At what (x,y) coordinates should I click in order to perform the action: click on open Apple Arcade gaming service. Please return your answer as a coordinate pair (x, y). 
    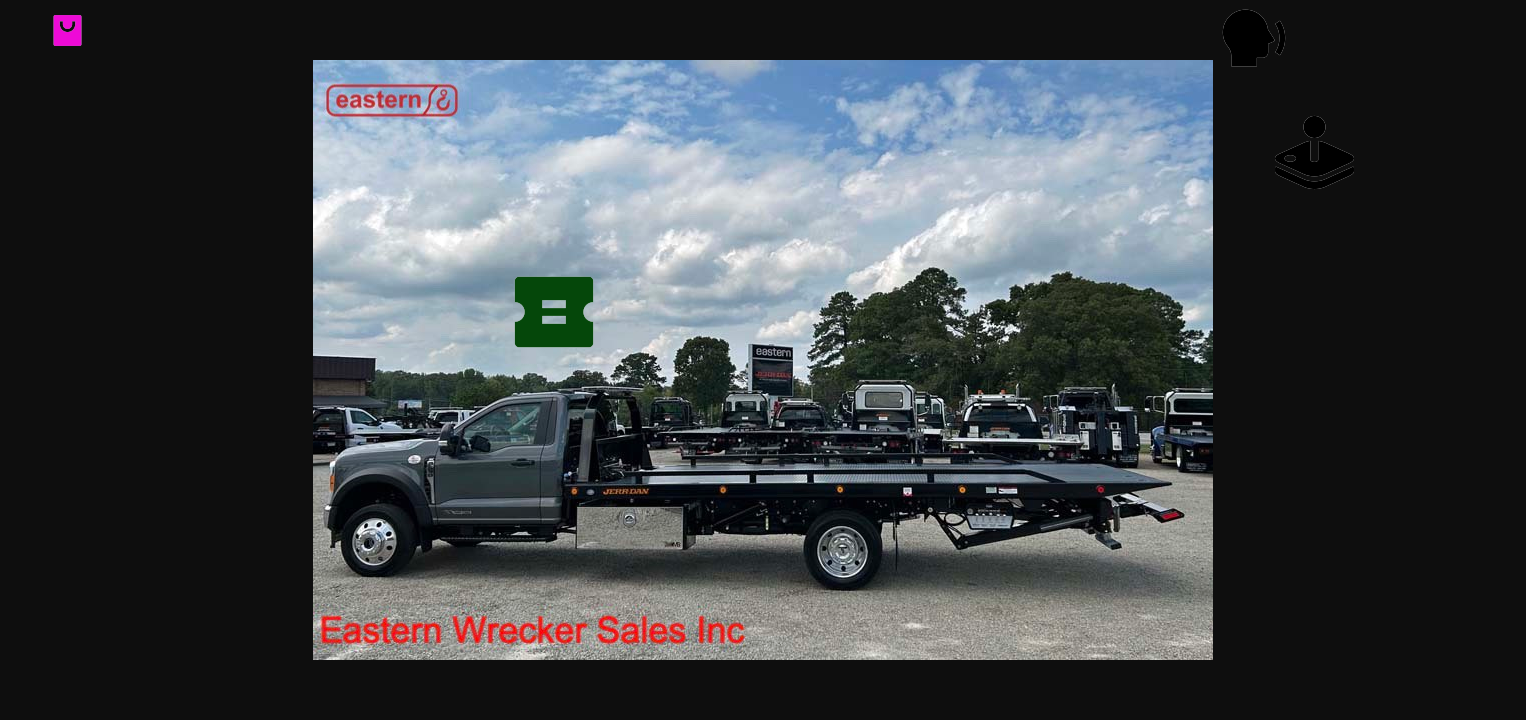
    Looking at the image, I should click on (1314, 152).